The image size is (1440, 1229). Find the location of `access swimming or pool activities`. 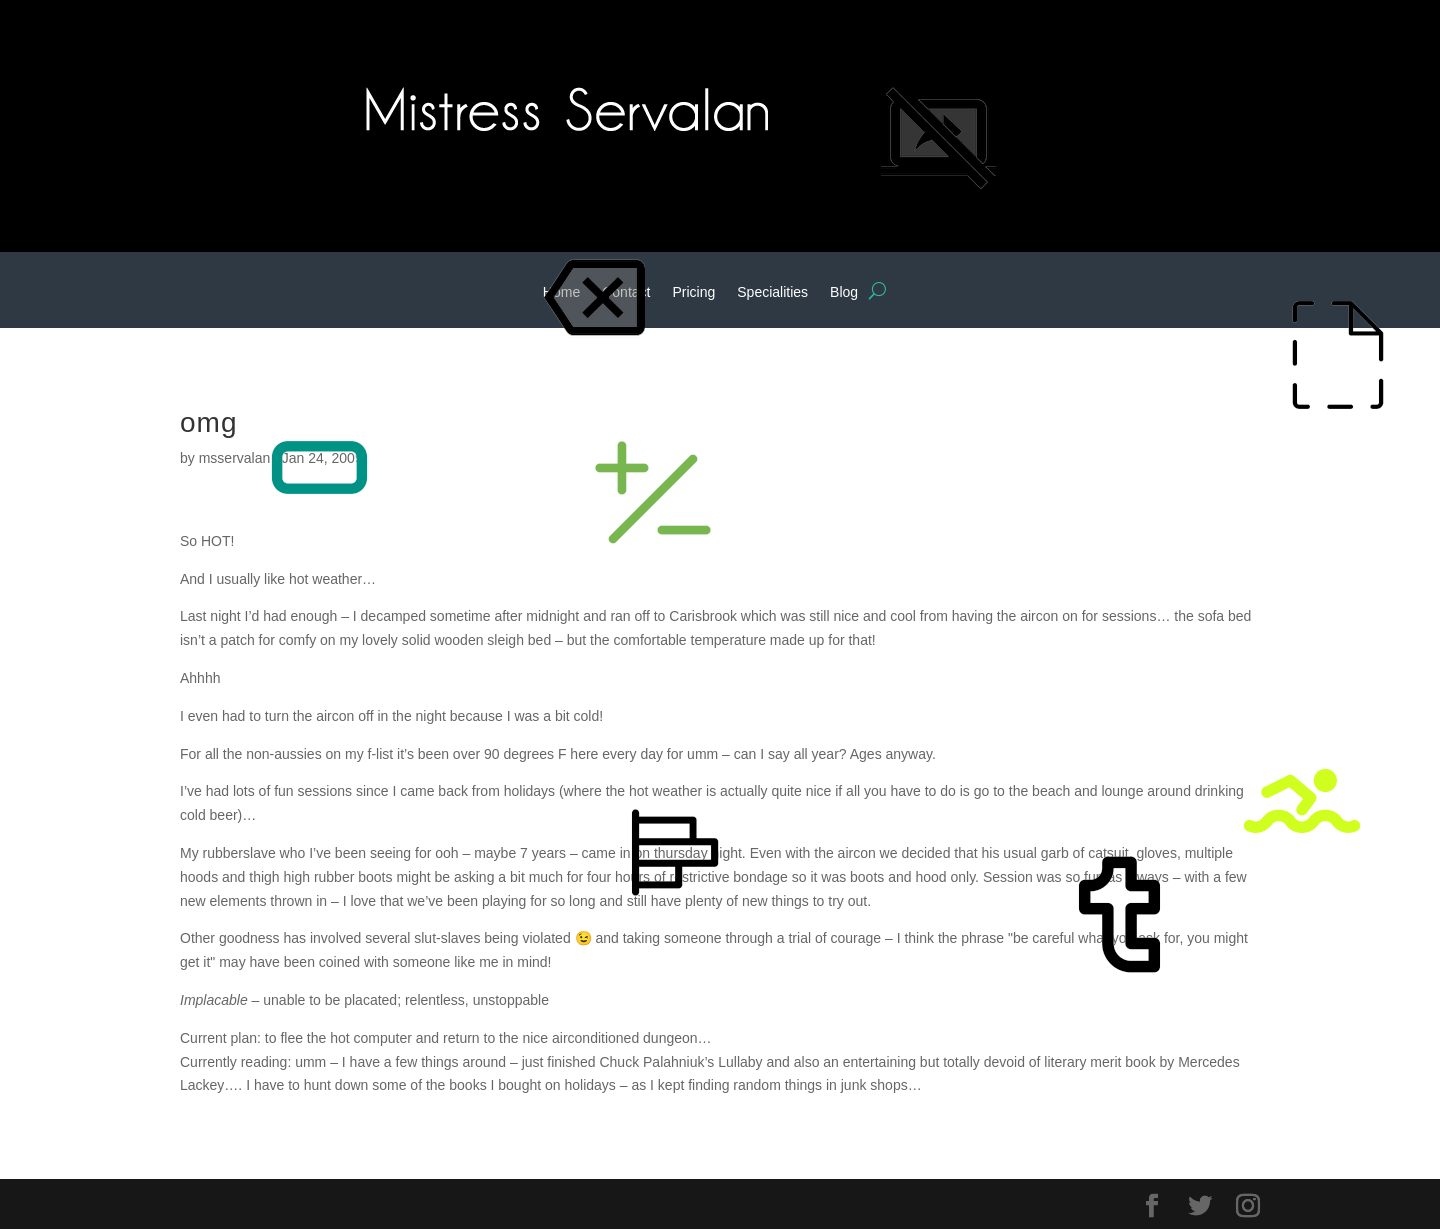

access swimming or pool activities is located at coordinates (1302, 798).